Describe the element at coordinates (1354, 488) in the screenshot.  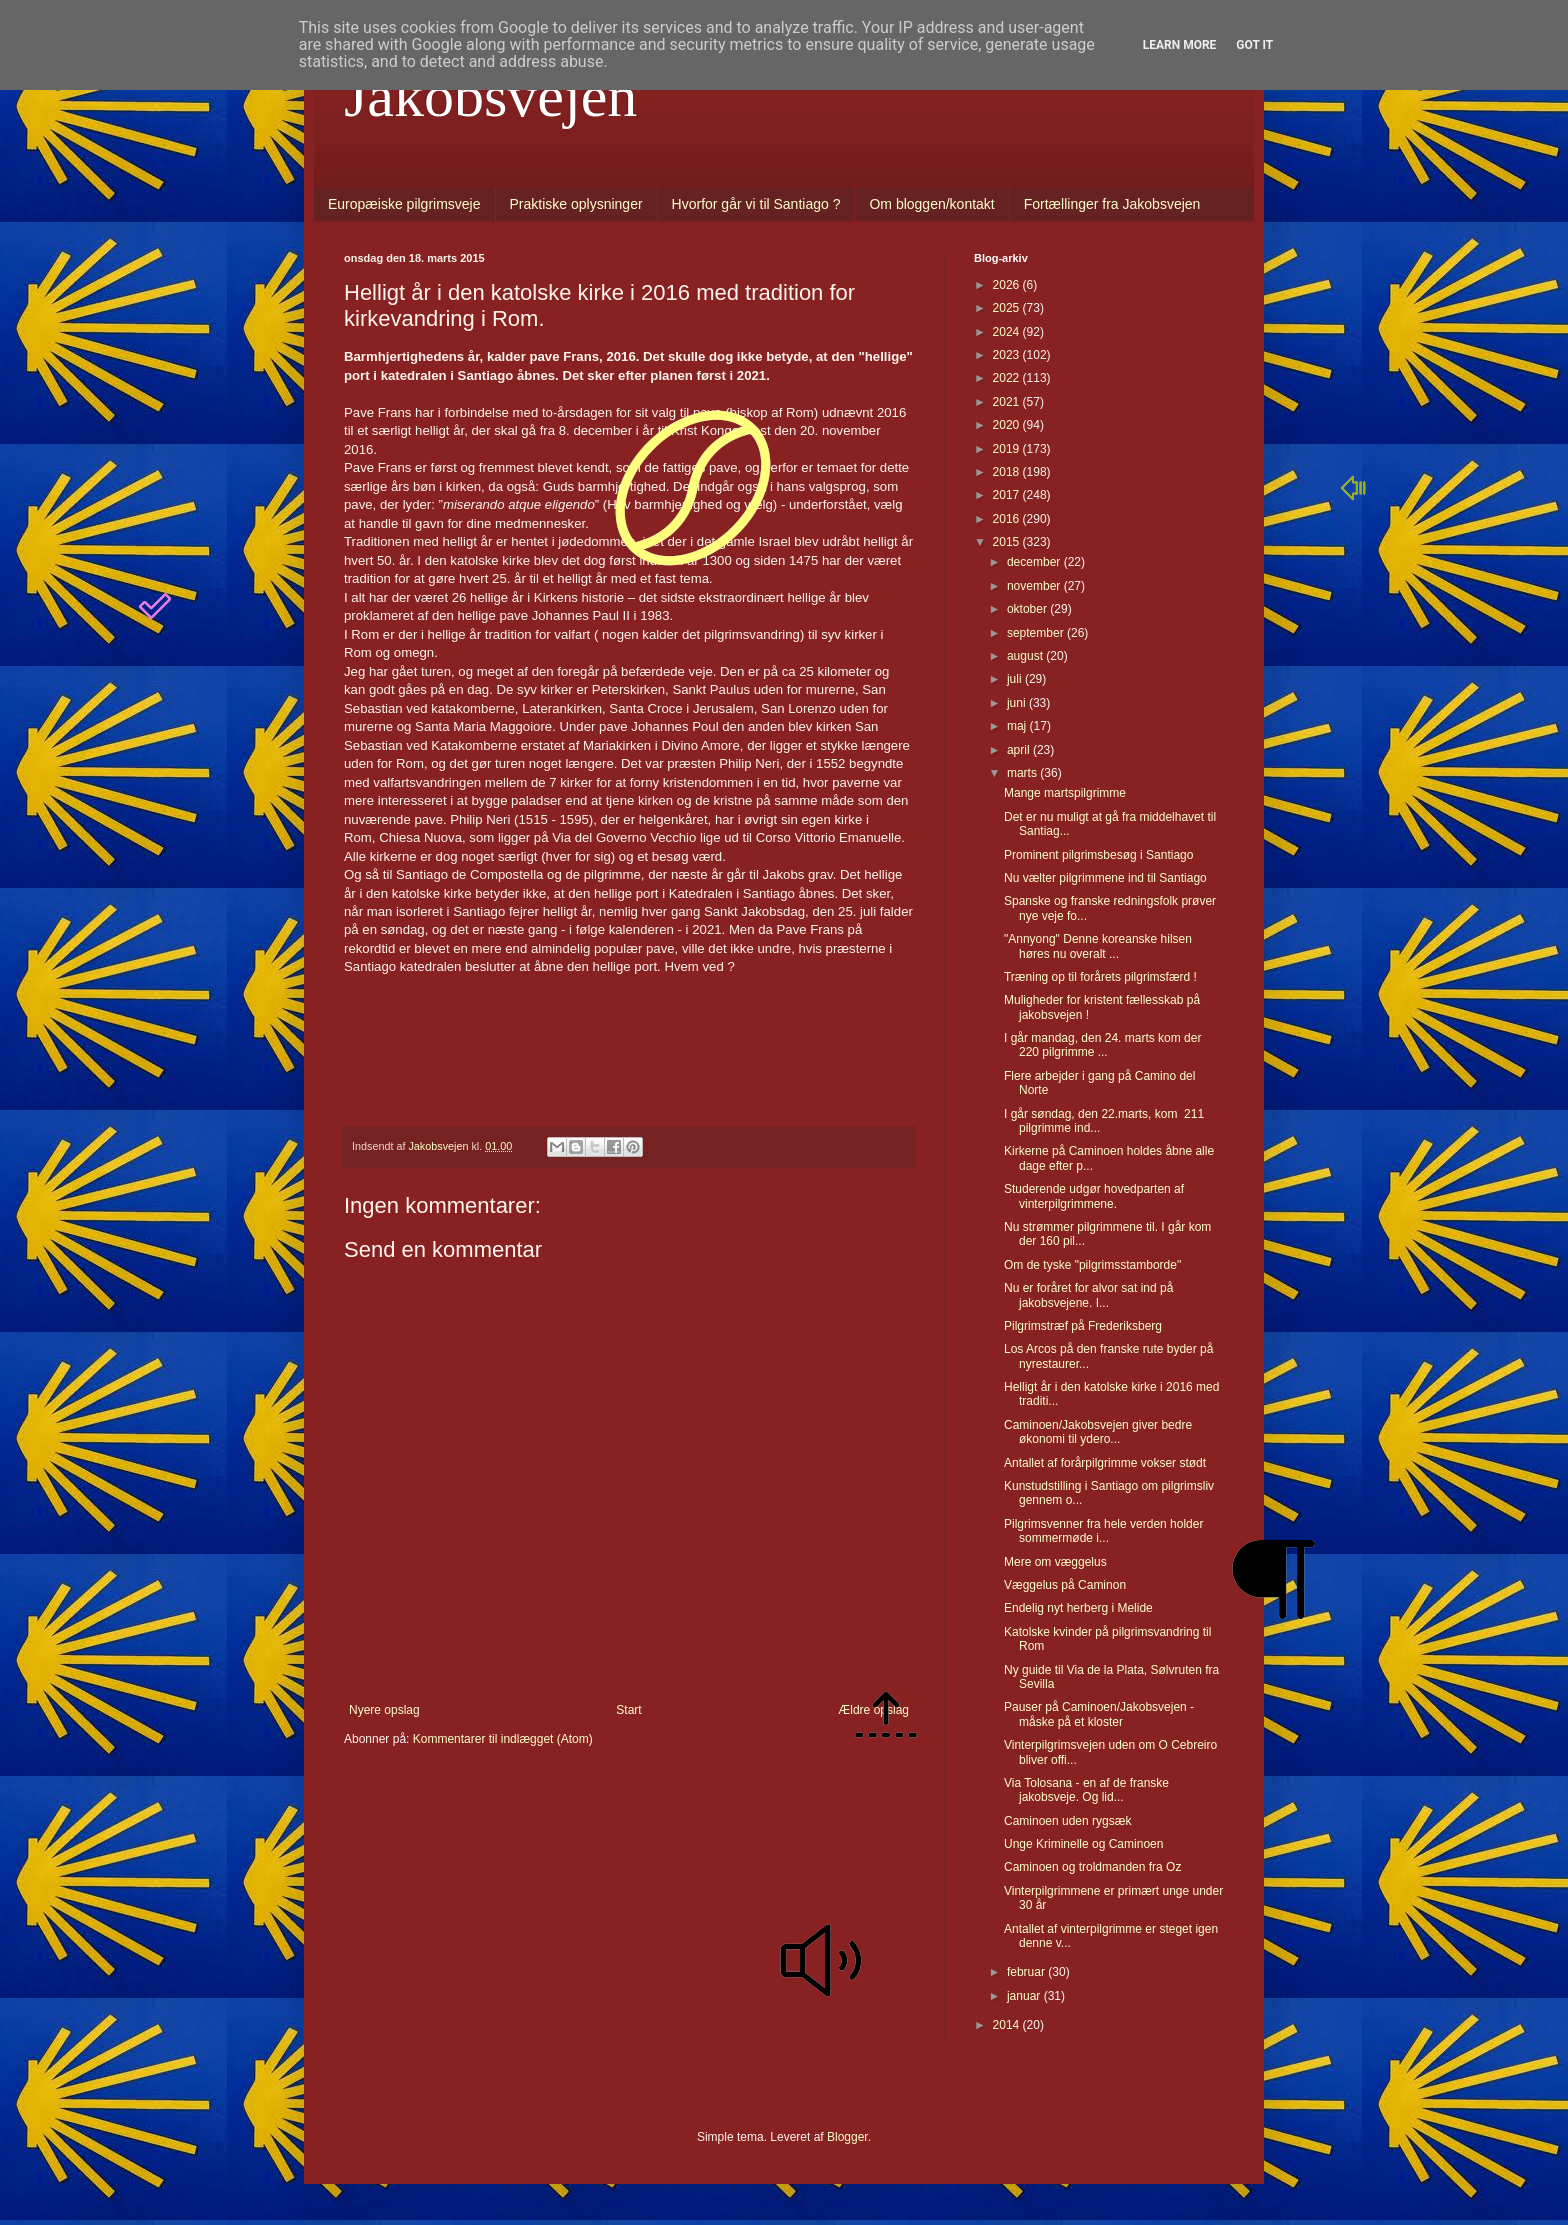
I see `go back to the beginning` at that location.